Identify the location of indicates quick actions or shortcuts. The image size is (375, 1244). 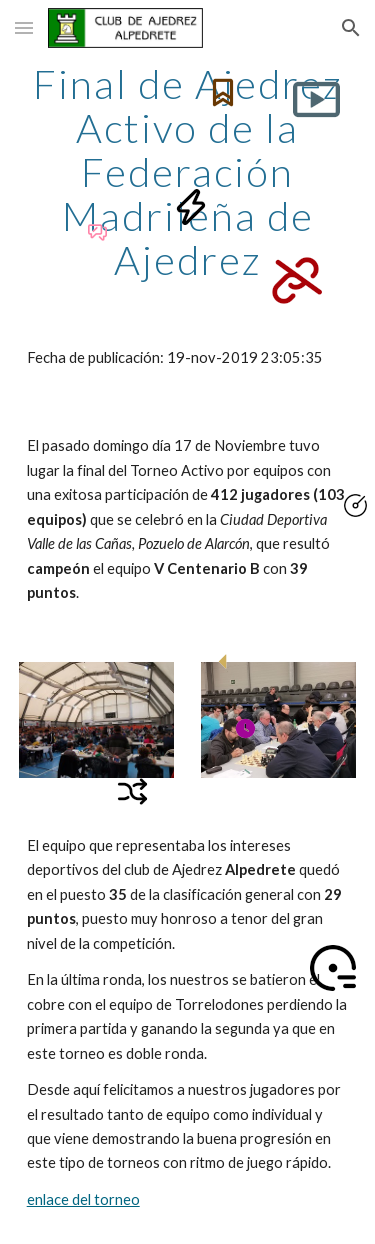
(191, 207).